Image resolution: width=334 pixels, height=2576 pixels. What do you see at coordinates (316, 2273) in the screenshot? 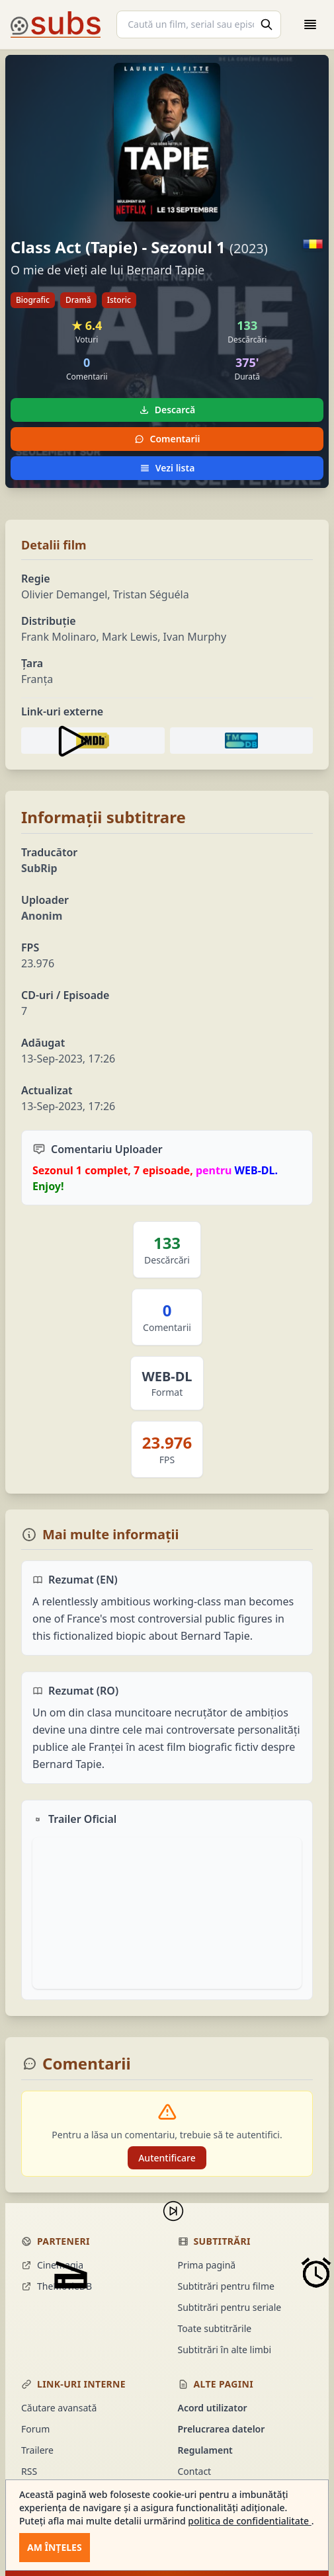
I see `view or manage alarms` at bounding box center [316, 2273].